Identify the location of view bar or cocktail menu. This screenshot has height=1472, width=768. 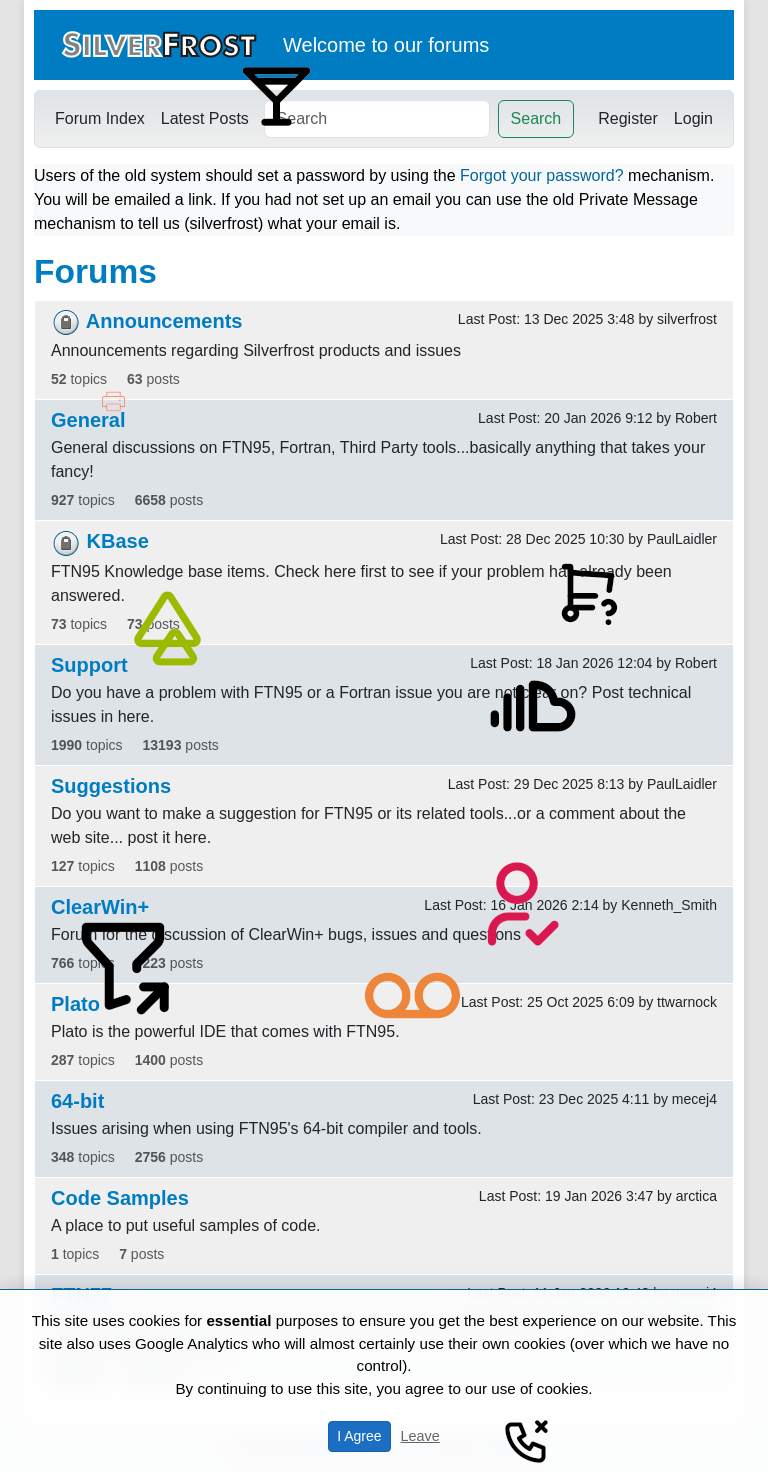
(276, 96).